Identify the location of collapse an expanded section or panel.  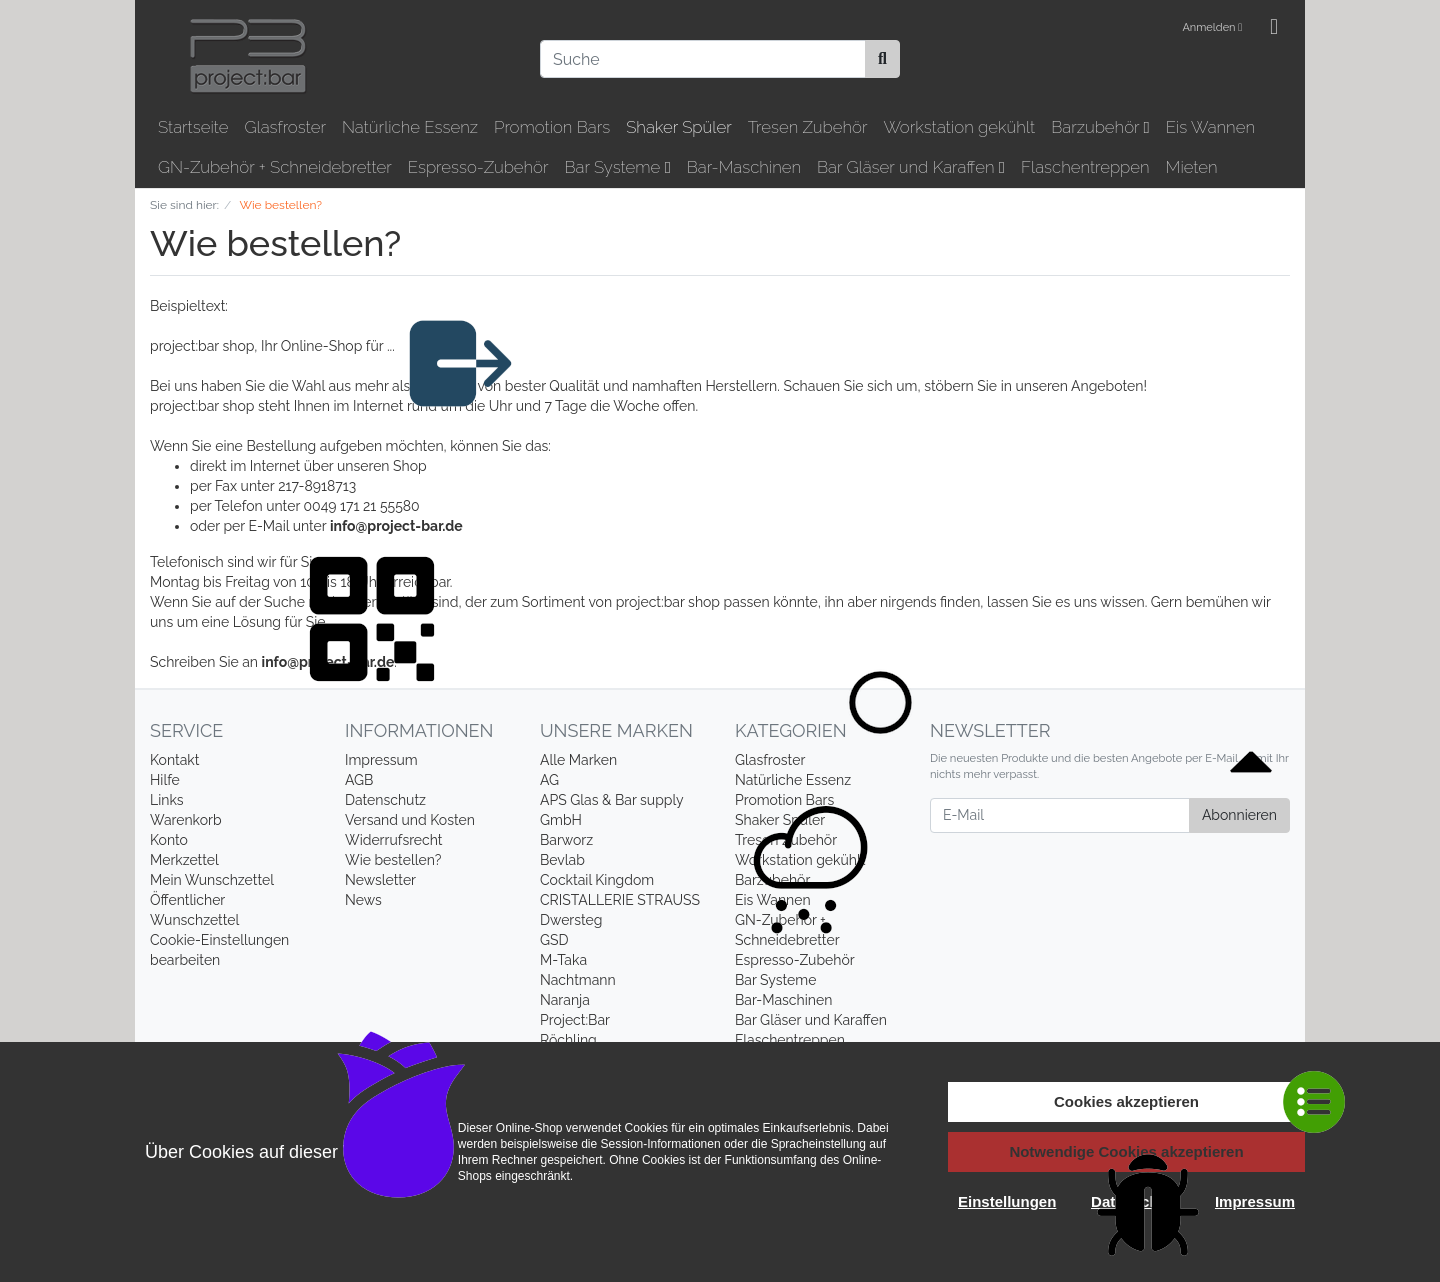
(1251, 762).